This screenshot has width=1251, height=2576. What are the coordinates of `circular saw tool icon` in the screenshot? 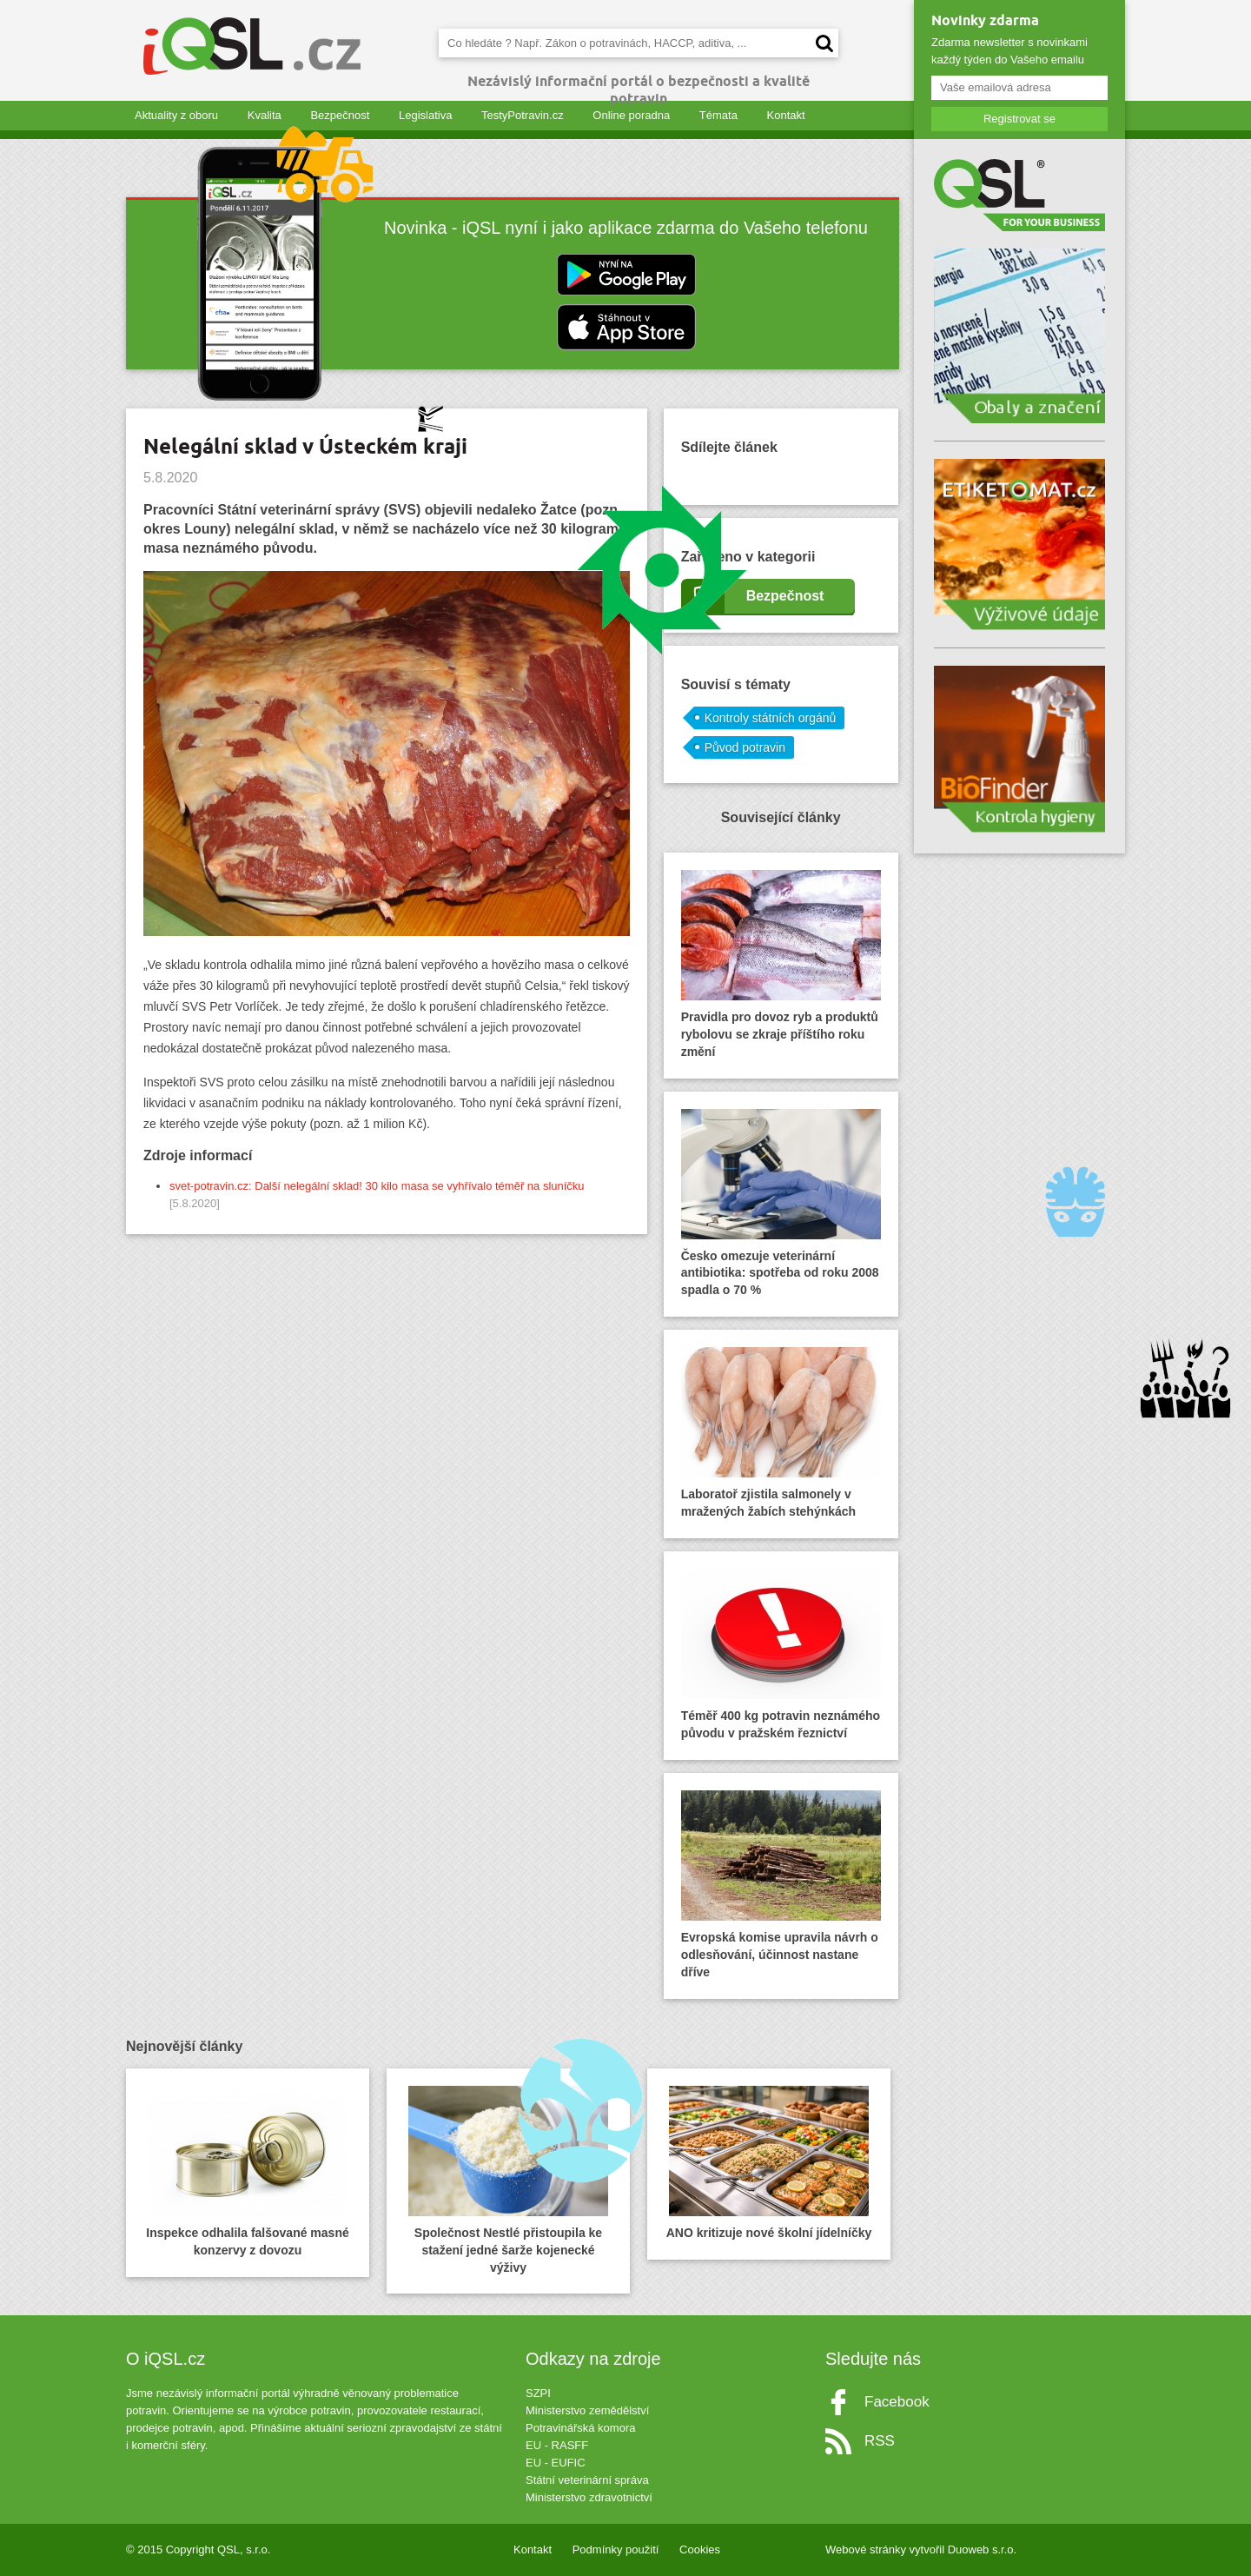 It's located at (662, 570).